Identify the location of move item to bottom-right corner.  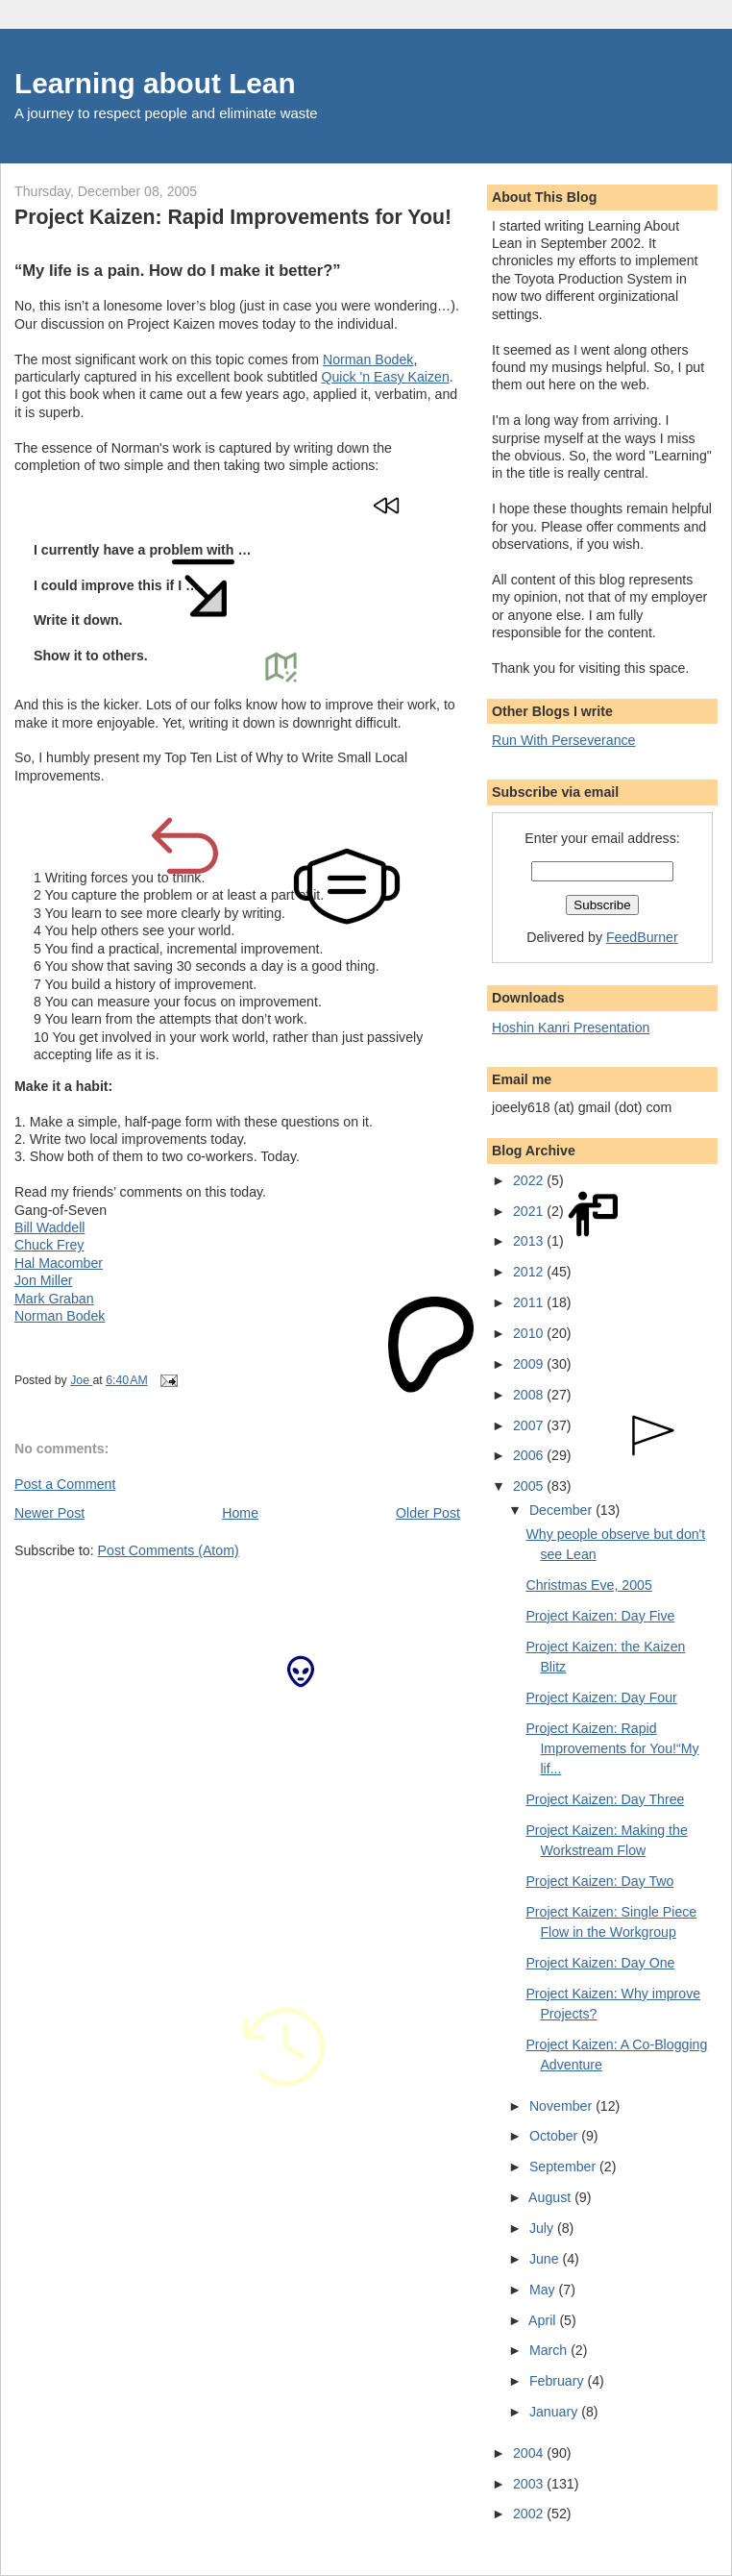
(203, 590).